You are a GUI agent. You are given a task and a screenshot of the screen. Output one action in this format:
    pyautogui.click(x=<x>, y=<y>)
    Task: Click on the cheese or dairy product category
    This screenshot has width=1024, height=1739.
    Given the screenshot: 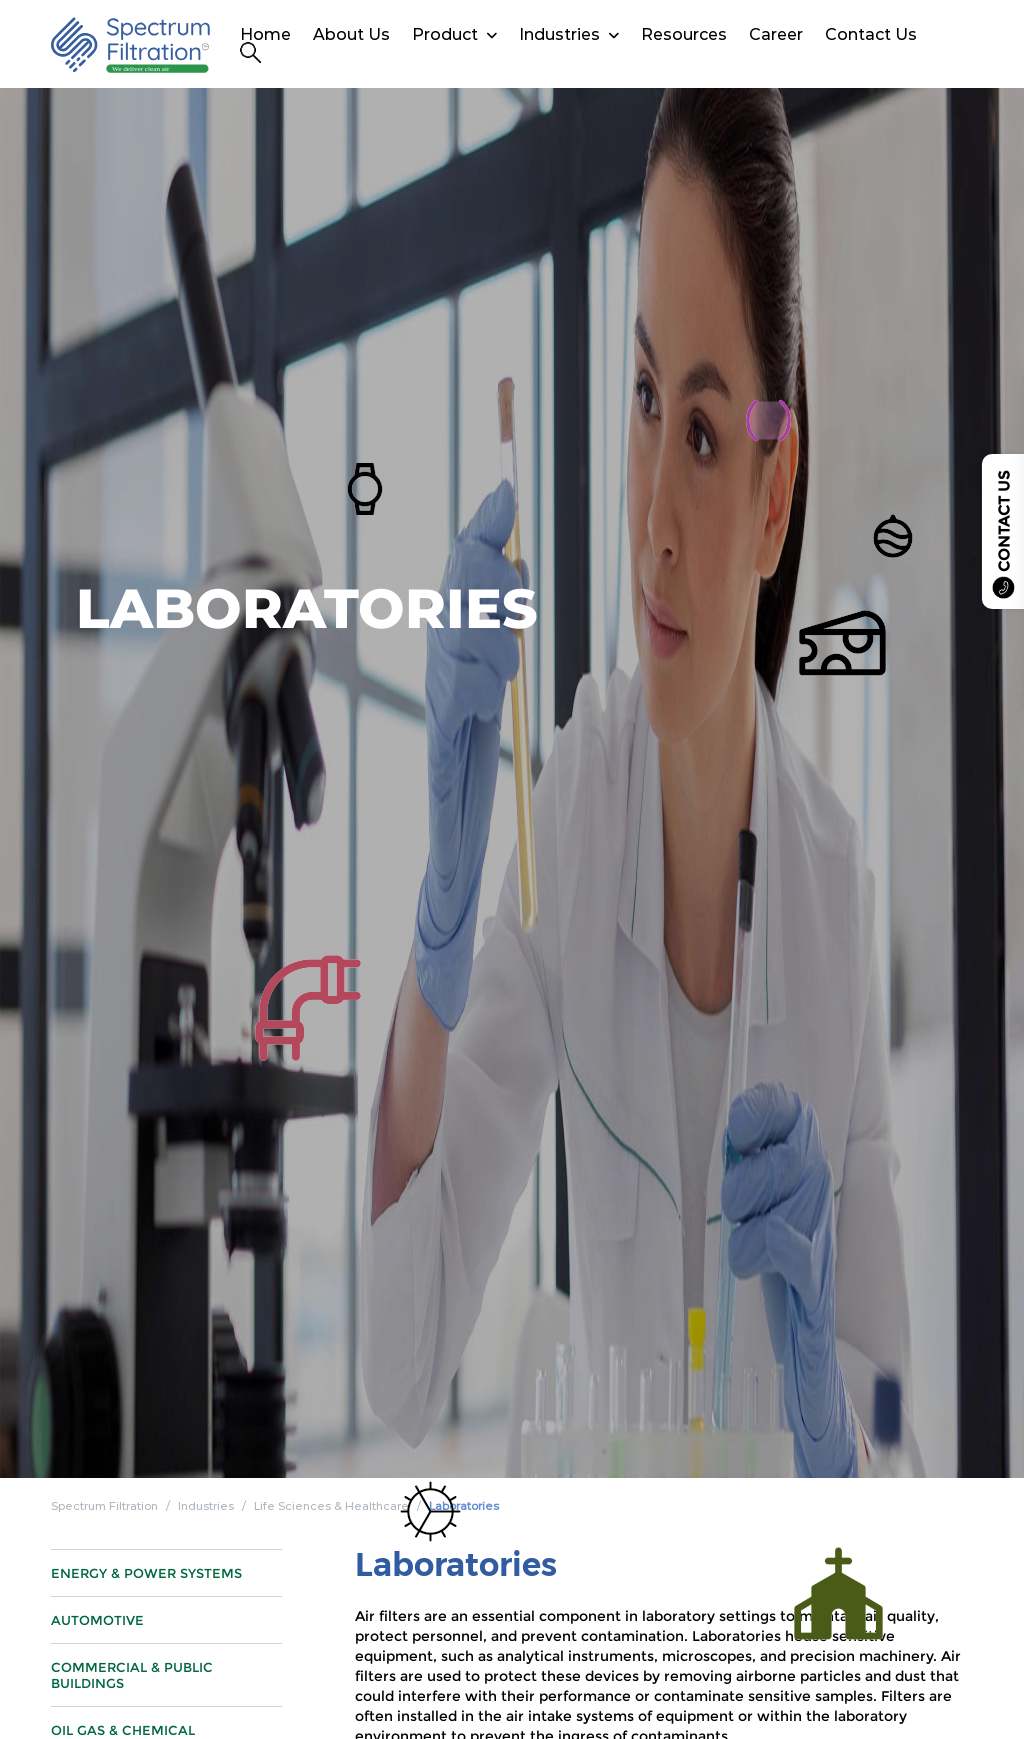 What is the action you would take?
    pyautogui.click(x=842, y=647)
    